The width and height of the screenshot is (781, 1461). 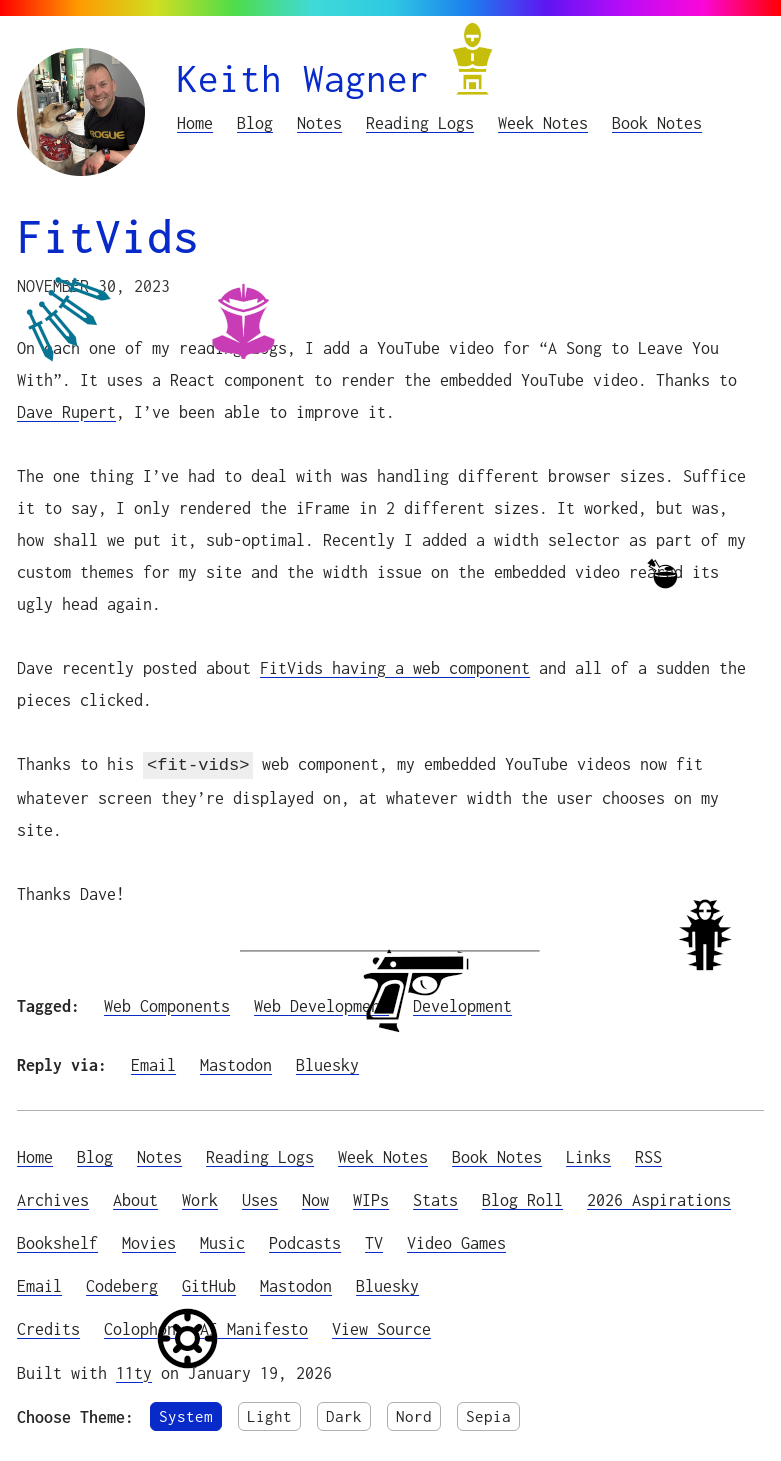 I want to click on access weapon inventory or armory, so click(x=68, y=318).